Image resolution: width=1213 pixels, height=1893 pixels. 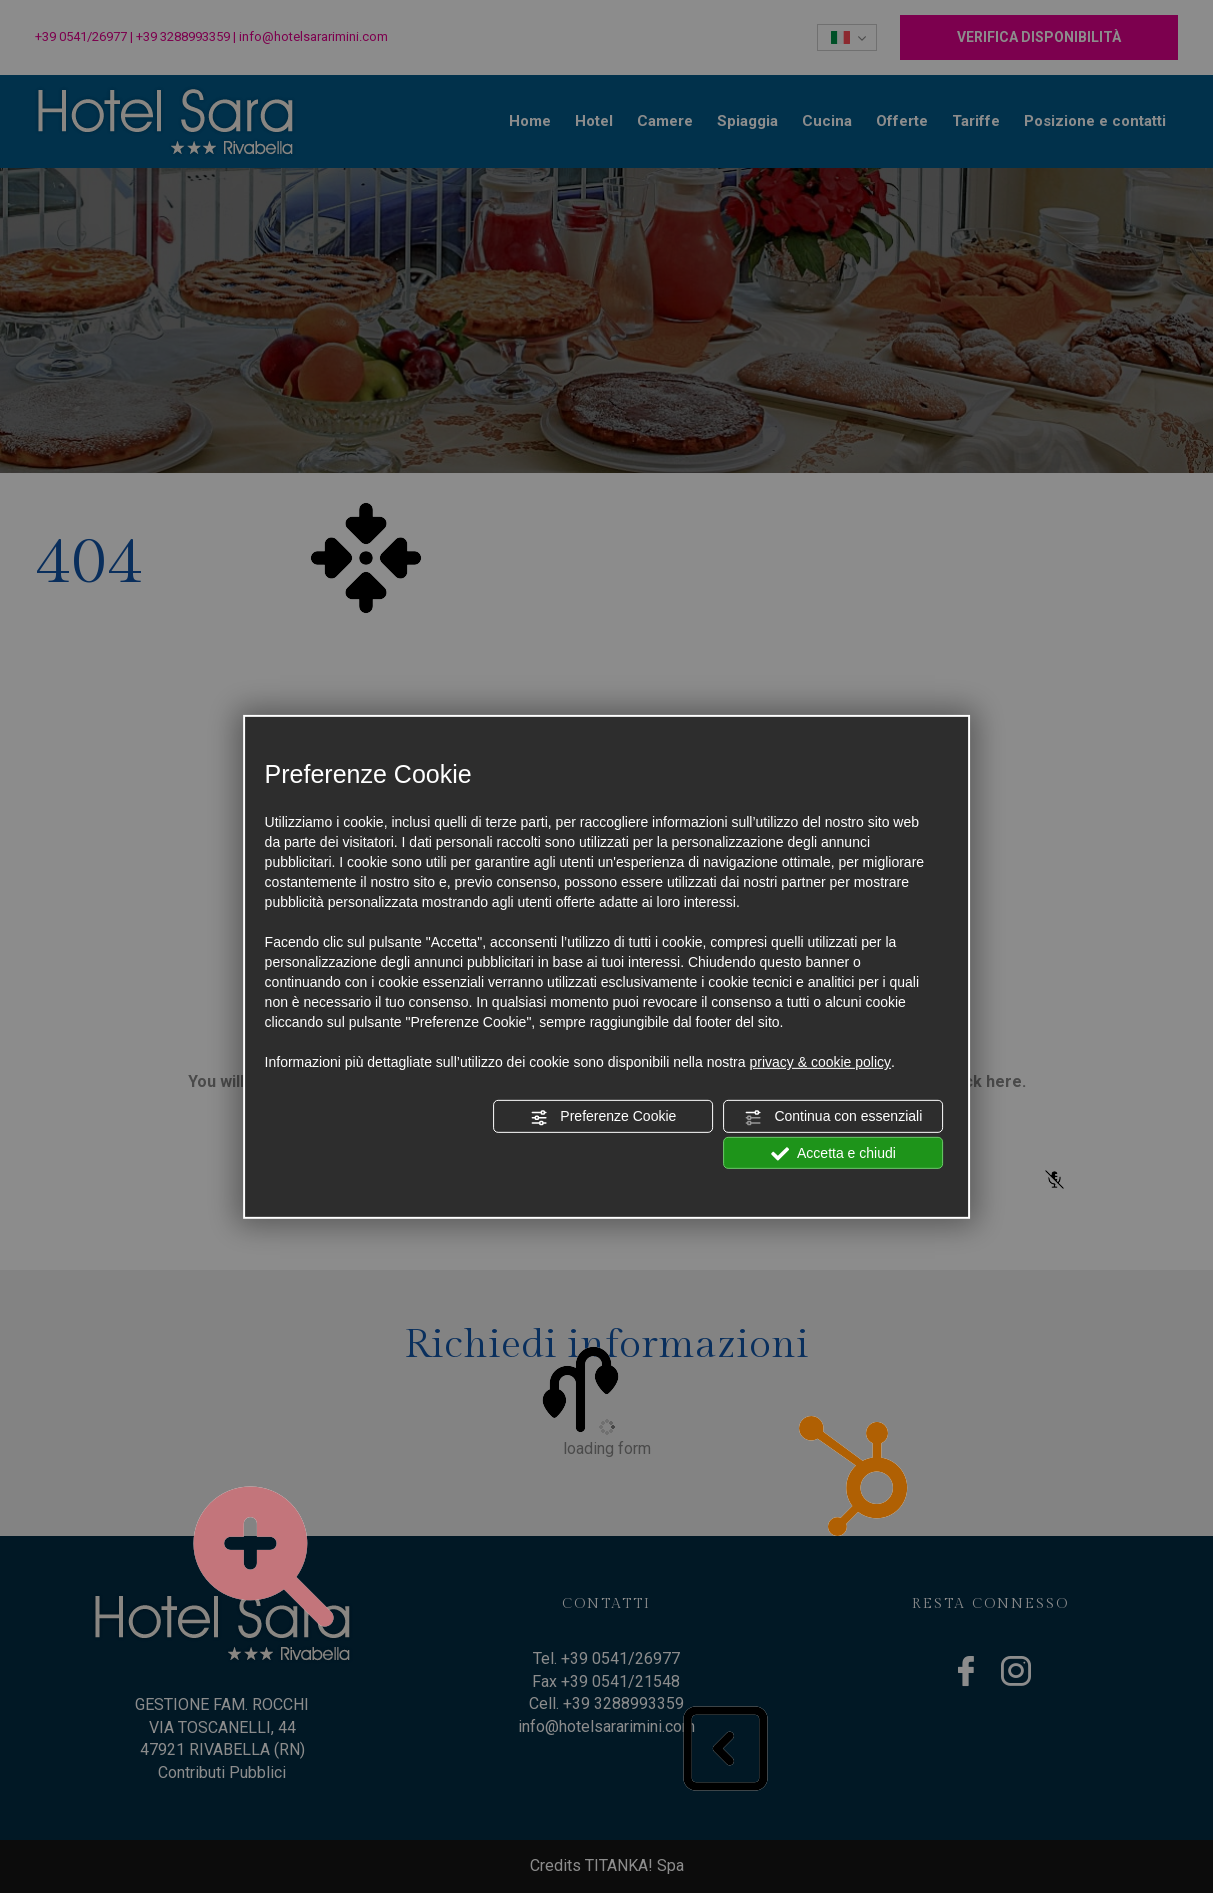 What do you see at coordinates (580, 1389) in the screenshot?
I see `indicates a plant needs watering` at bounding box center [580, 1389].